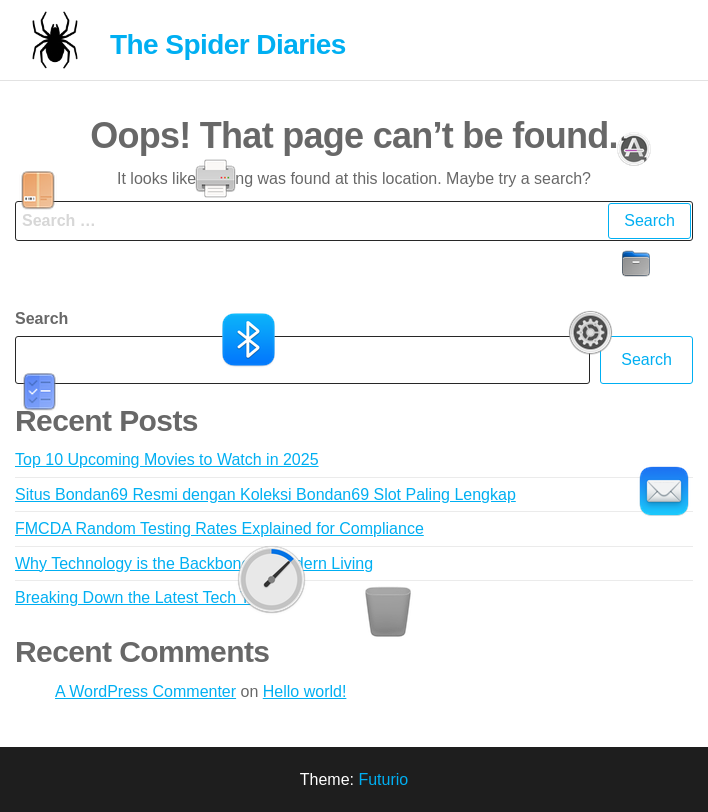 The height and width of the screenshot is (812, 708). Describe the element at coordinates (39, 391) in the screenshot. I see `open your bookmarks or saved items app` at that location.